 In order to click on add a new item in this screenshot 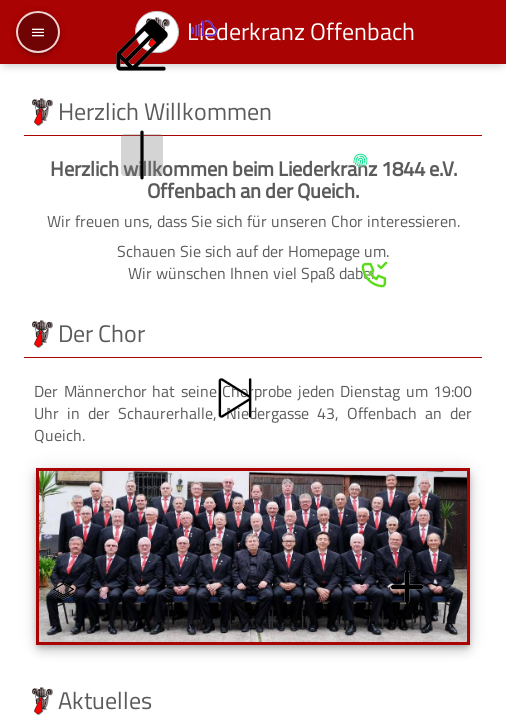, I will do `click(407, 587)`.